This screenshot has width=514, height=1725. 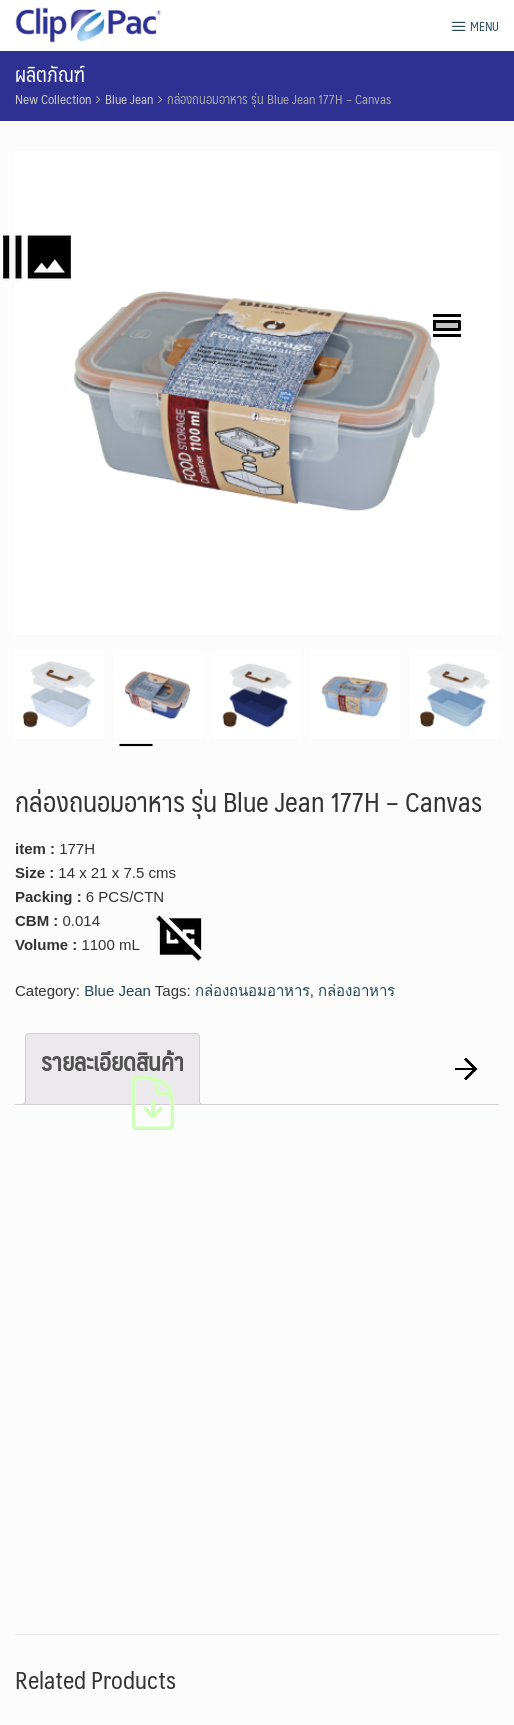 What do you see at coordinates (466, 1069) in the screenshot?
I see `navigate to the next item or screen` at bounding box center [466, 1069].